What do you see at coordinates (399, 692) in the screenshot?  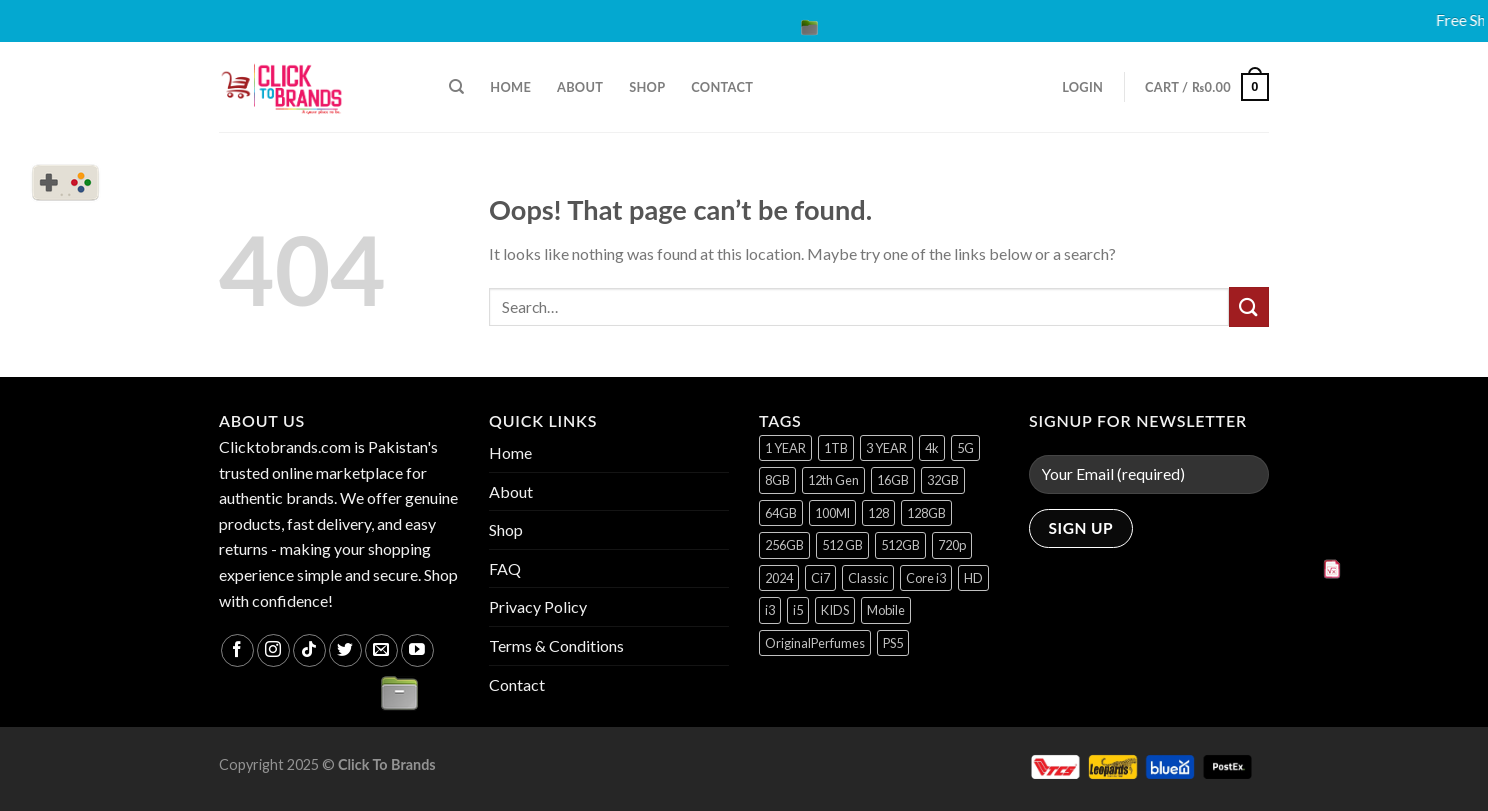 I see `open the nautilus file manager` at bounding box center [399, 692].